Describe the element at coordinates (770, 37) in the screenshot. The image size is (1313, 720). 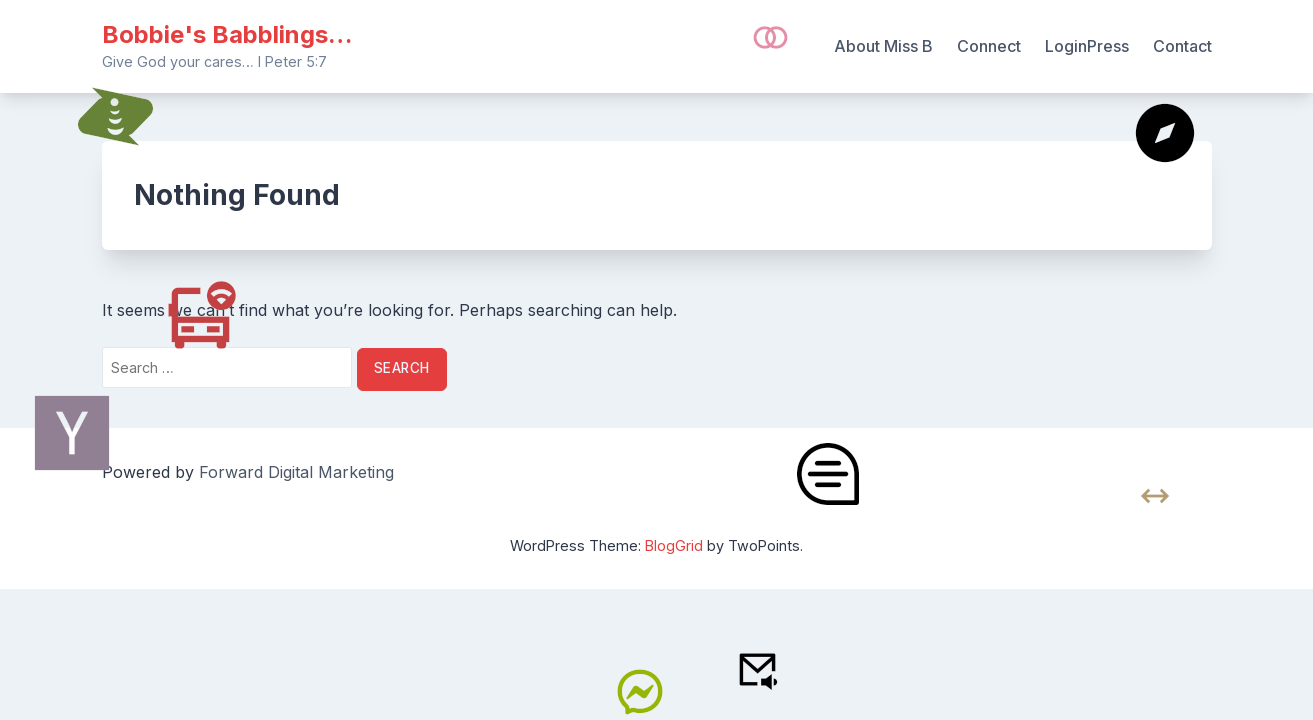
I see `pay with mastercard` at that location.